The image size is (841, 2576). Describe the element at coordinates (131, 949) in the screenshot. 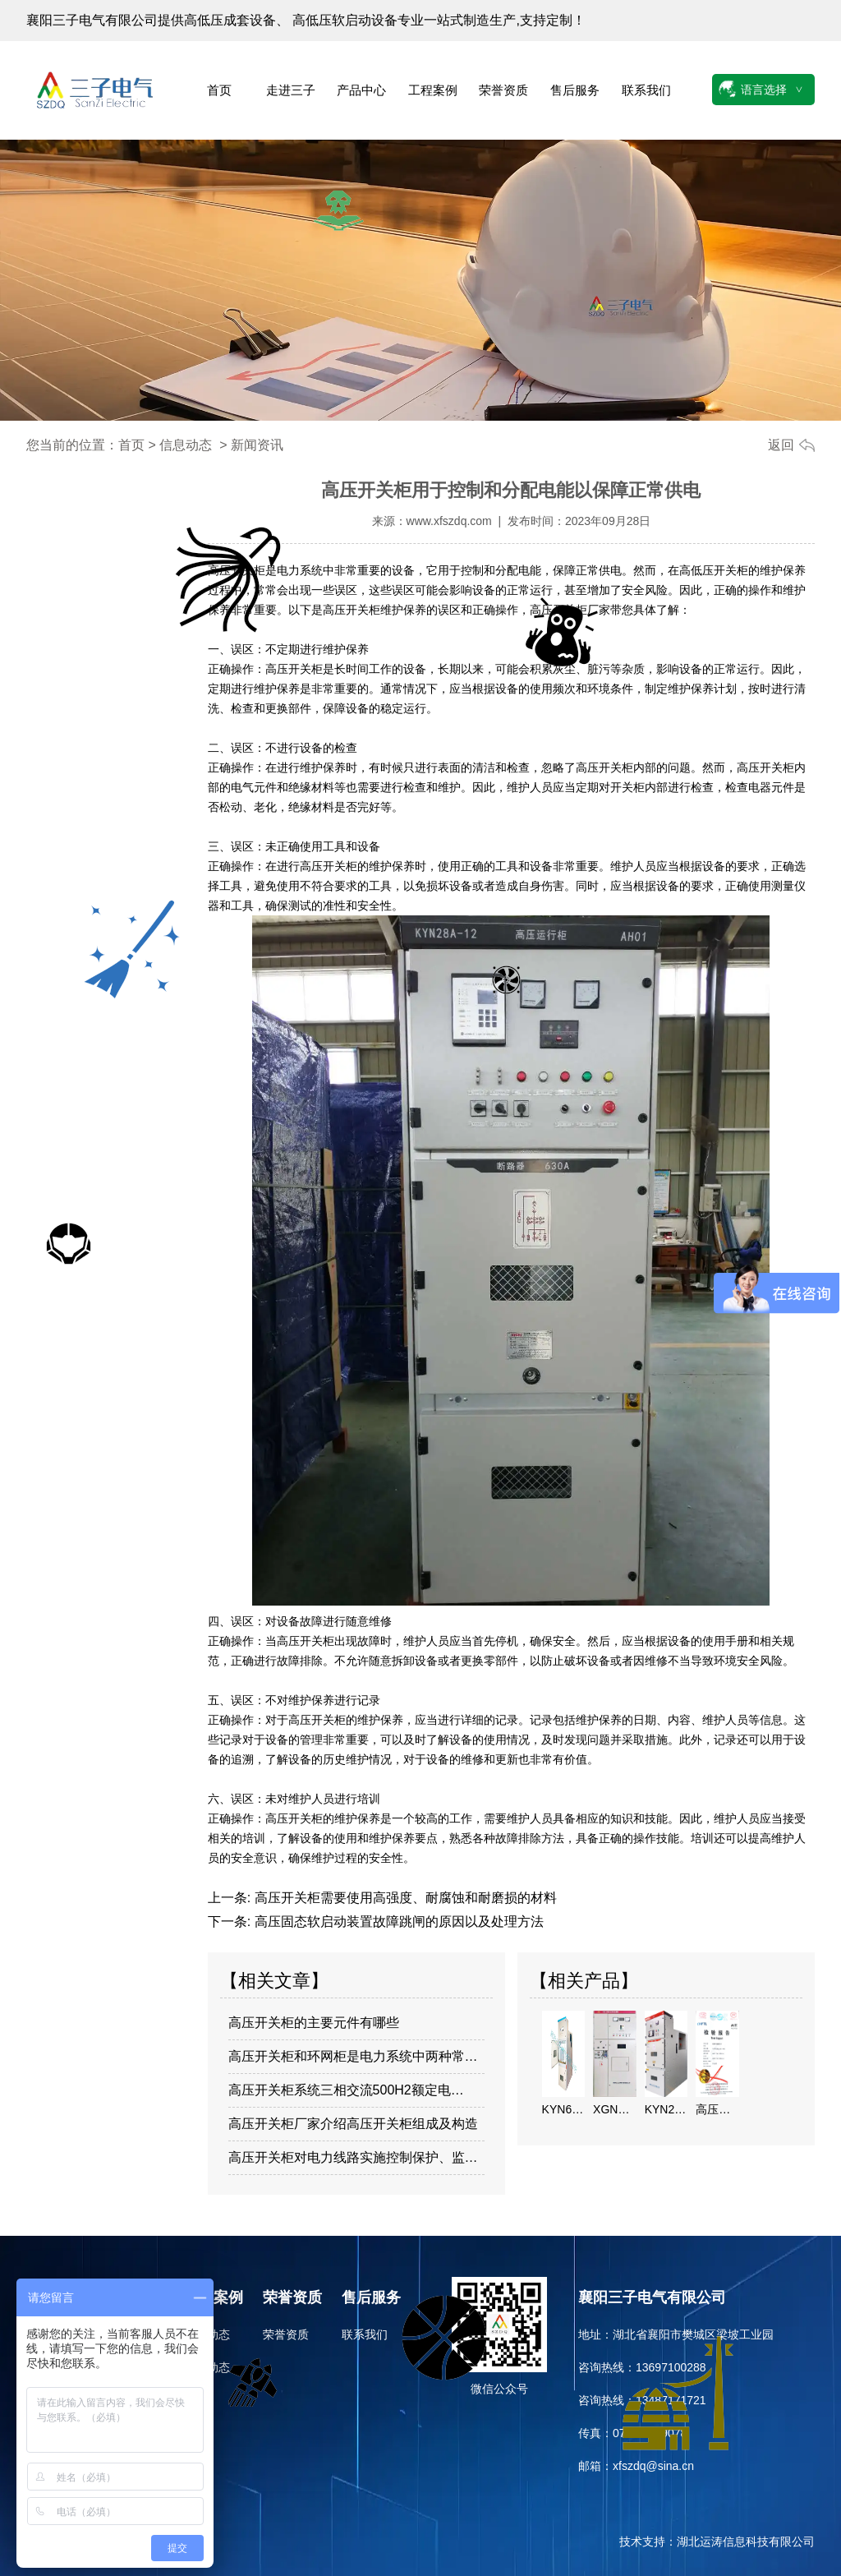

I see `cast a cleaning or sweep spell` at that location.